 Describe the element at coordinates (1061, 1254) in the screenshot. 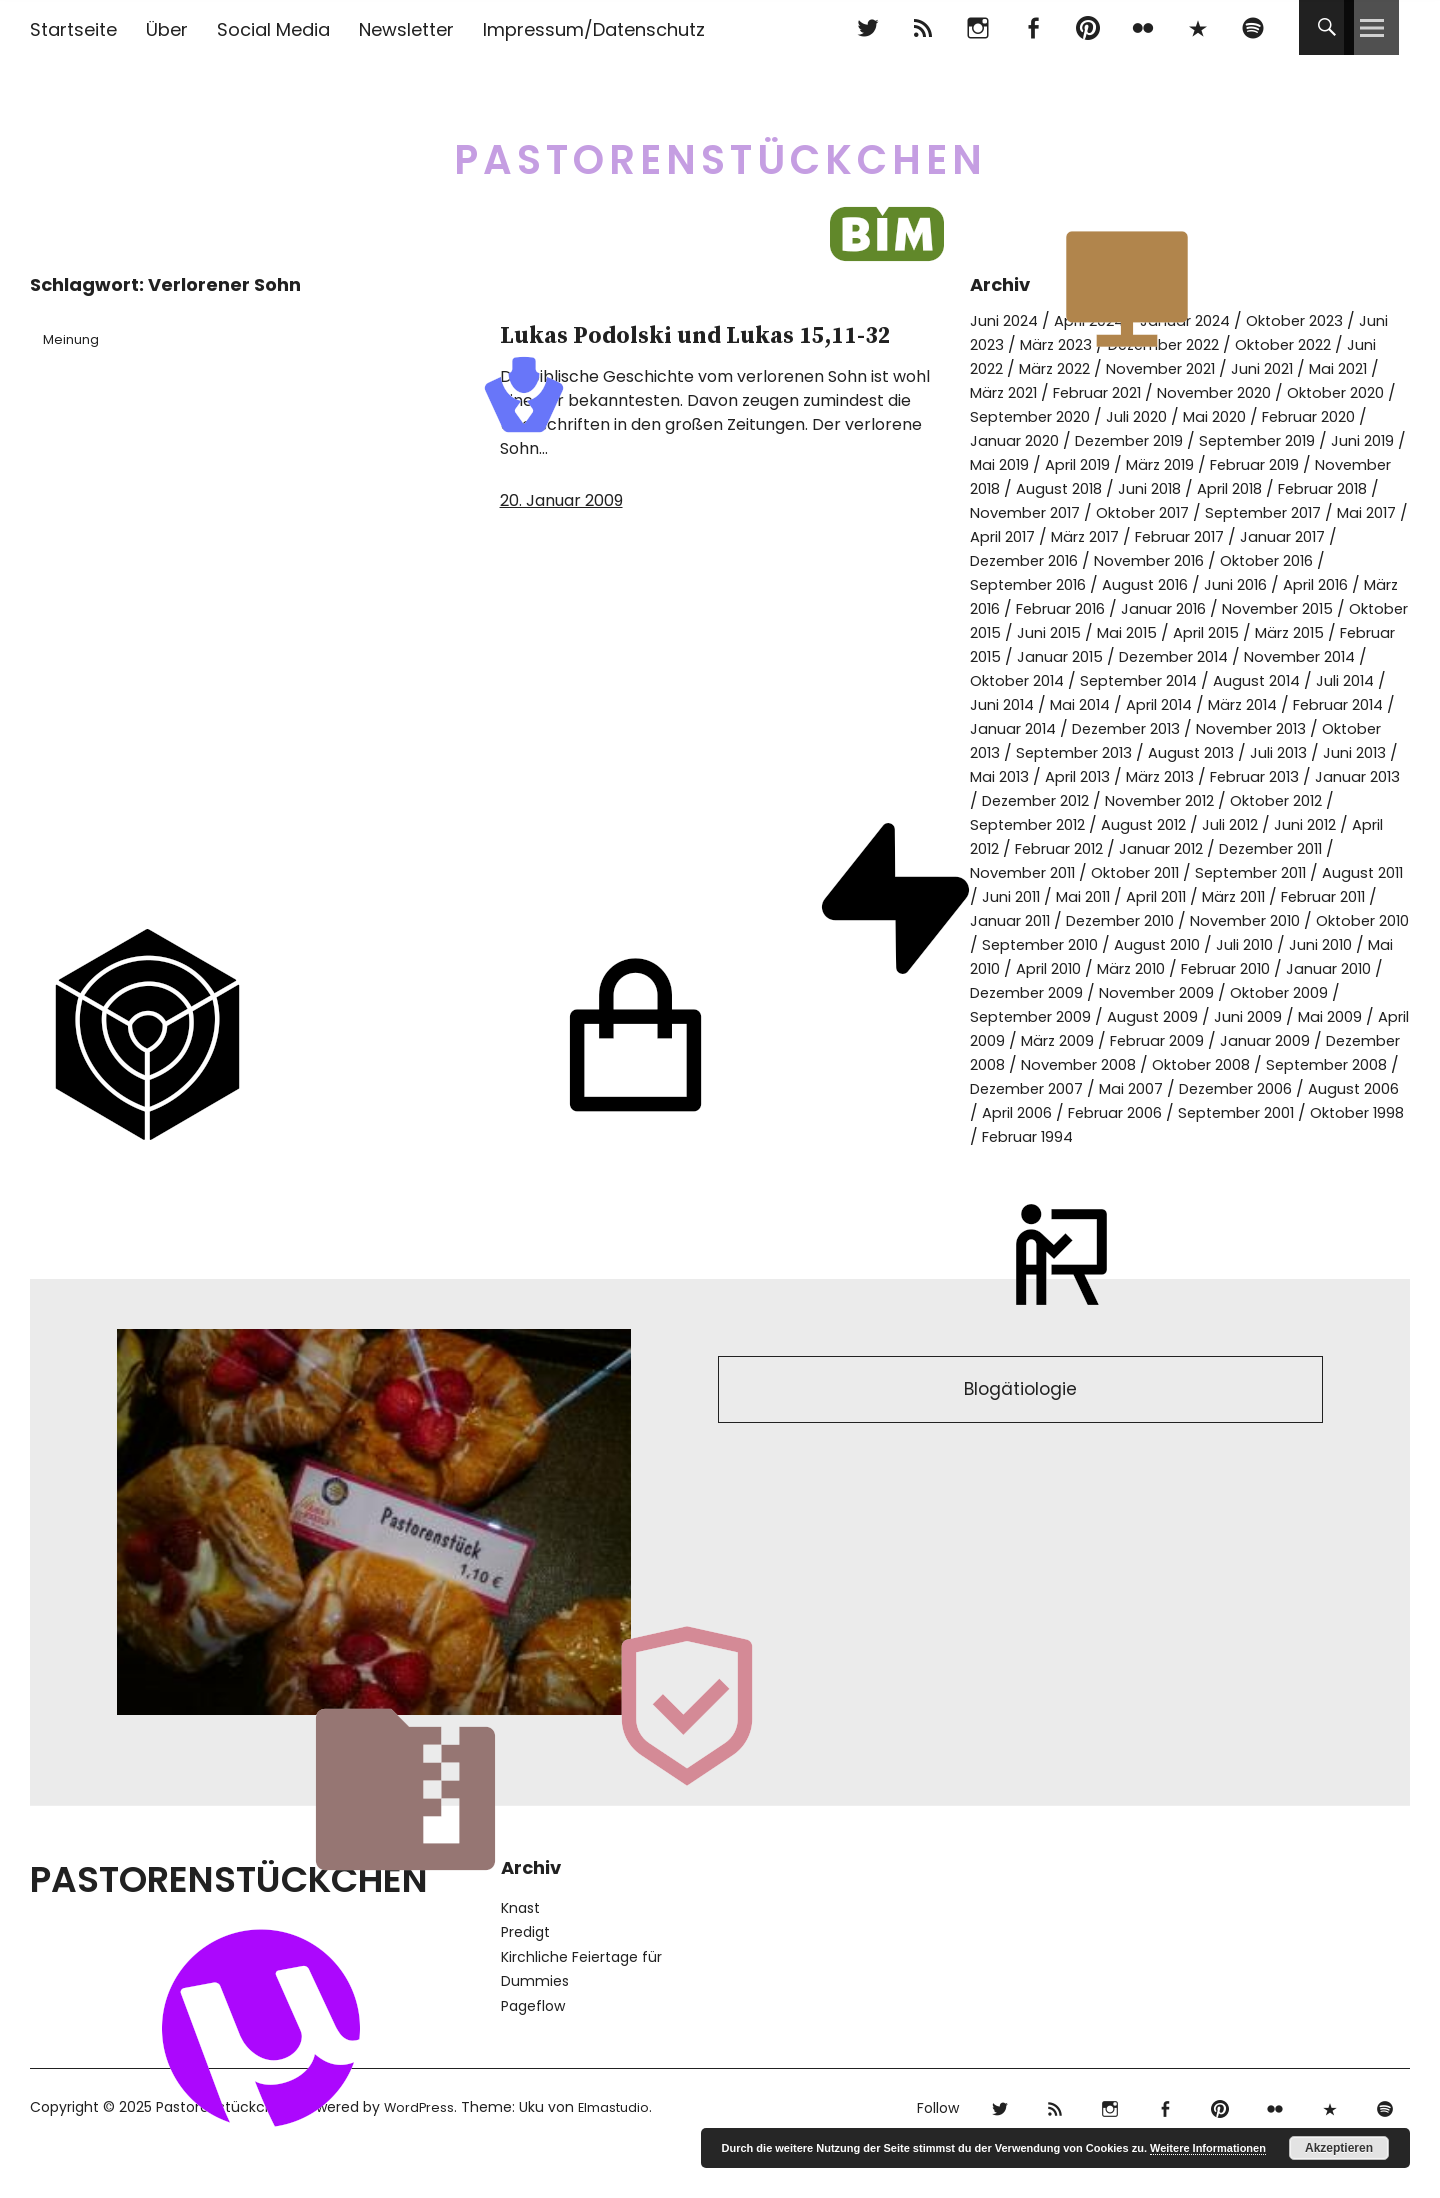

I see `start or view a presentation` at that location.